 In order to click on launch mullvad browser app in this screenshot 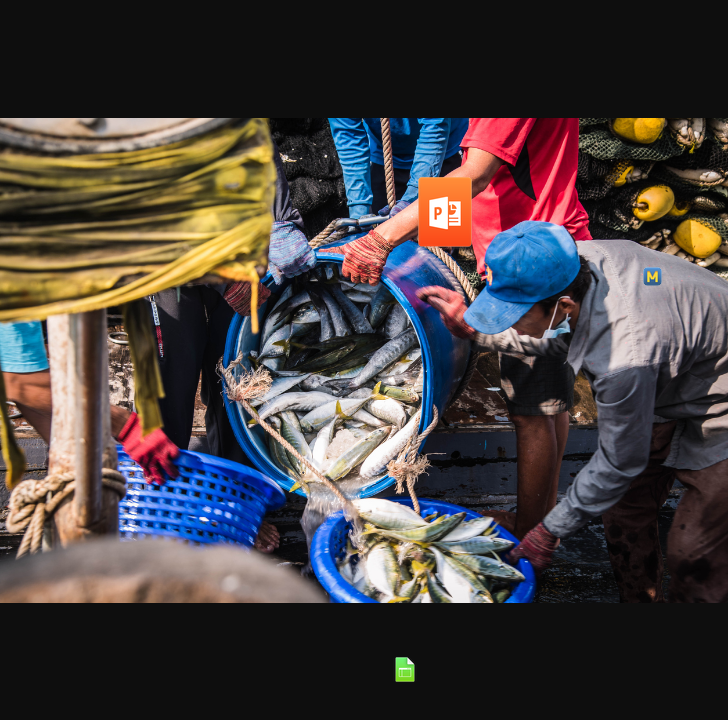, I will do `click(652, 276)`.